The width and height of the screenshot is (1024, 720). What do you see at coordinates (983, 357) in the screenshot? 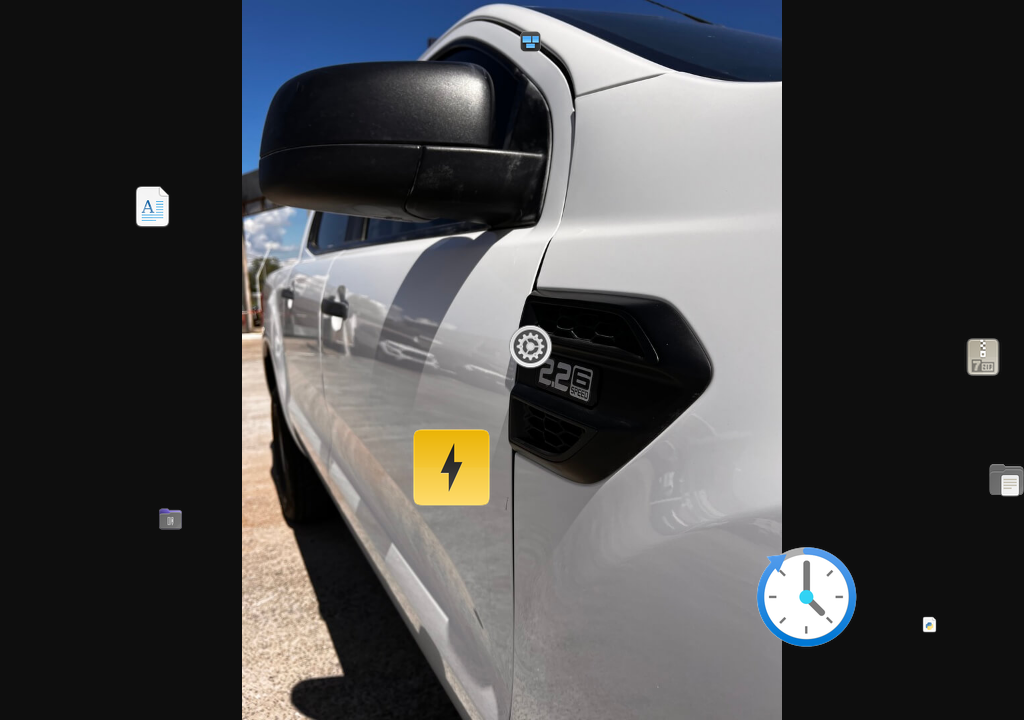
I see `a 7z compressed archive file` at bounding box center [983, 357].